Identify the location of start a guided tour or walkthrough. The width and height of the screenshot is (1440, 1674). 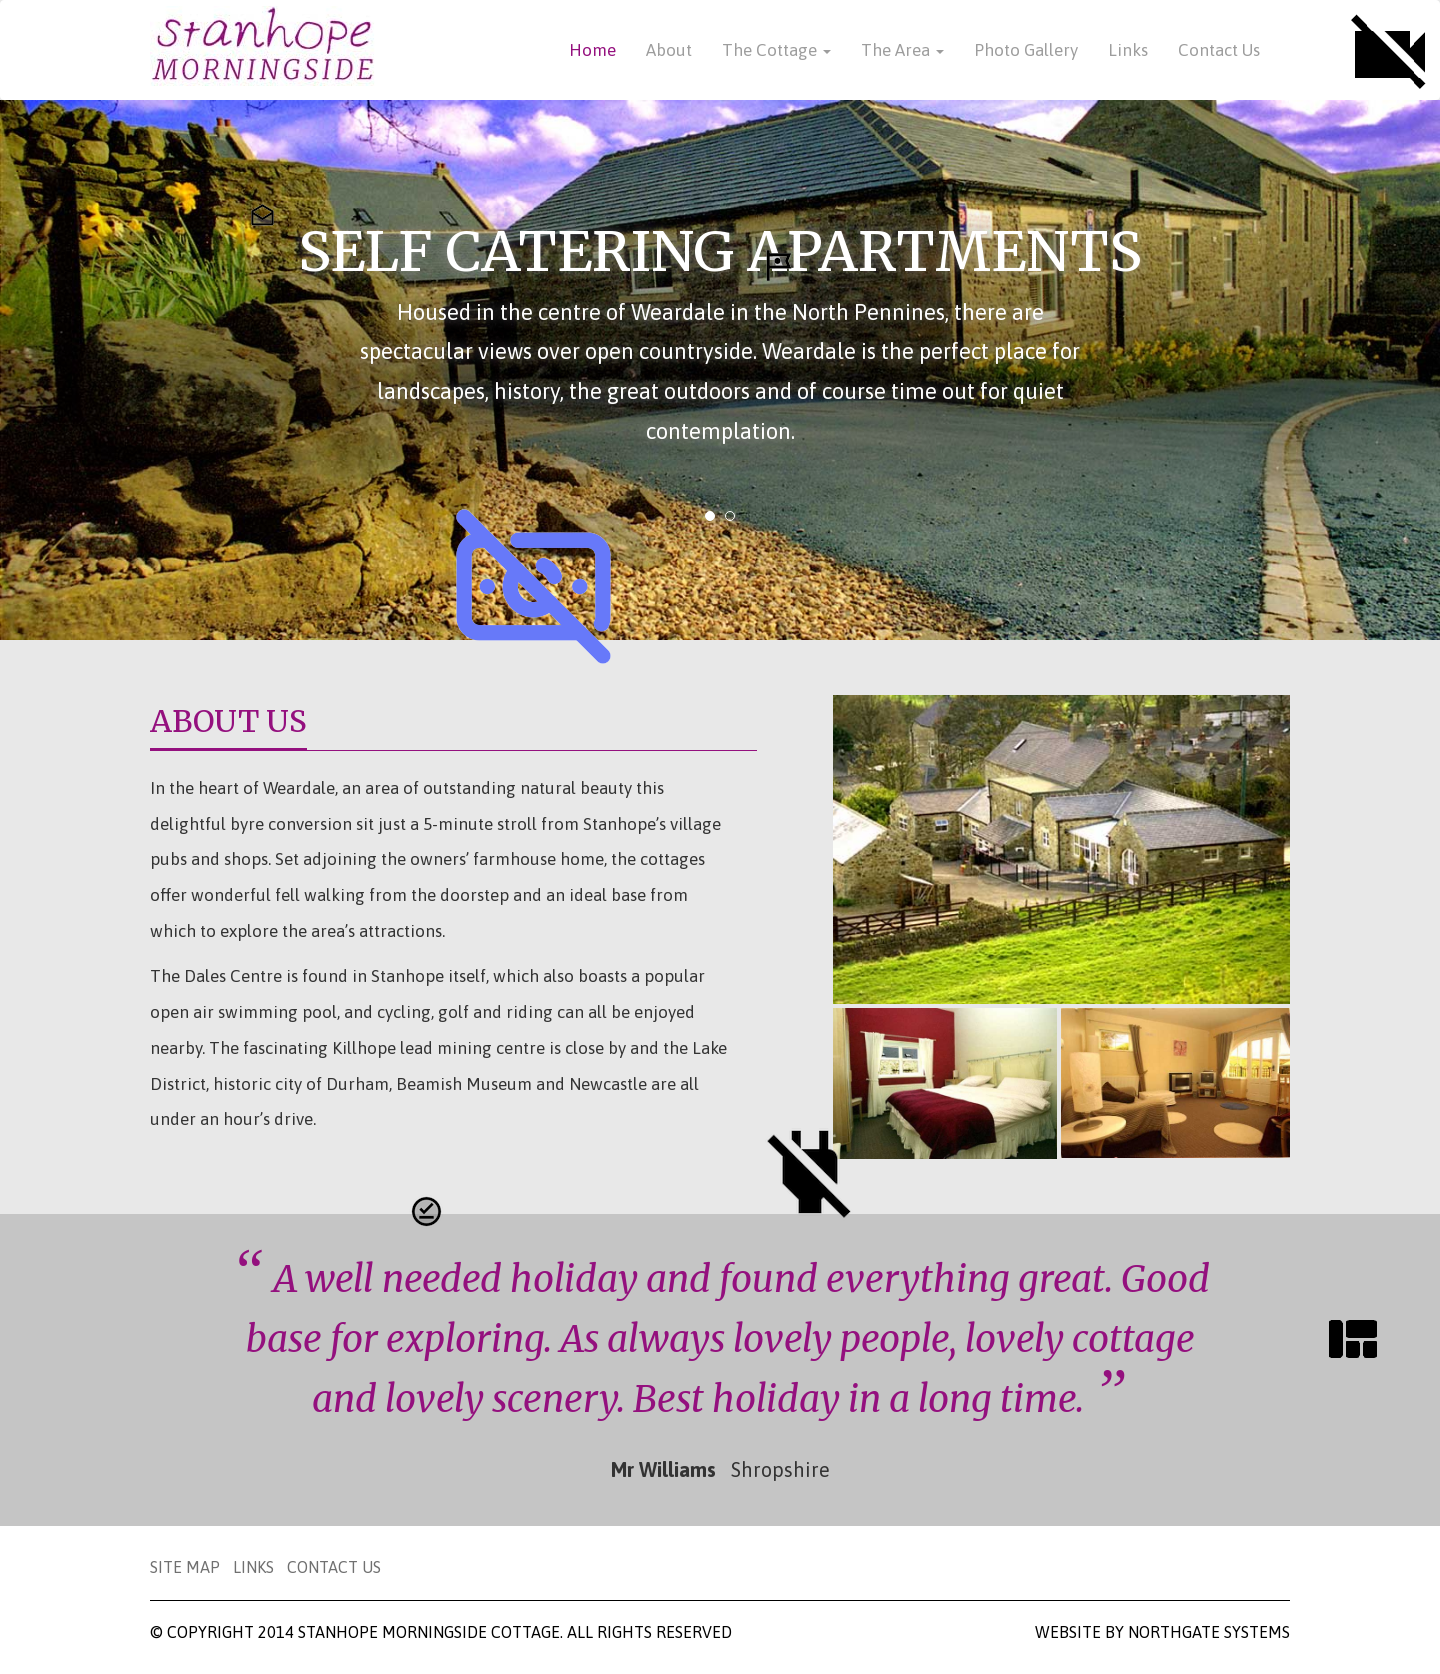
(777, 265).